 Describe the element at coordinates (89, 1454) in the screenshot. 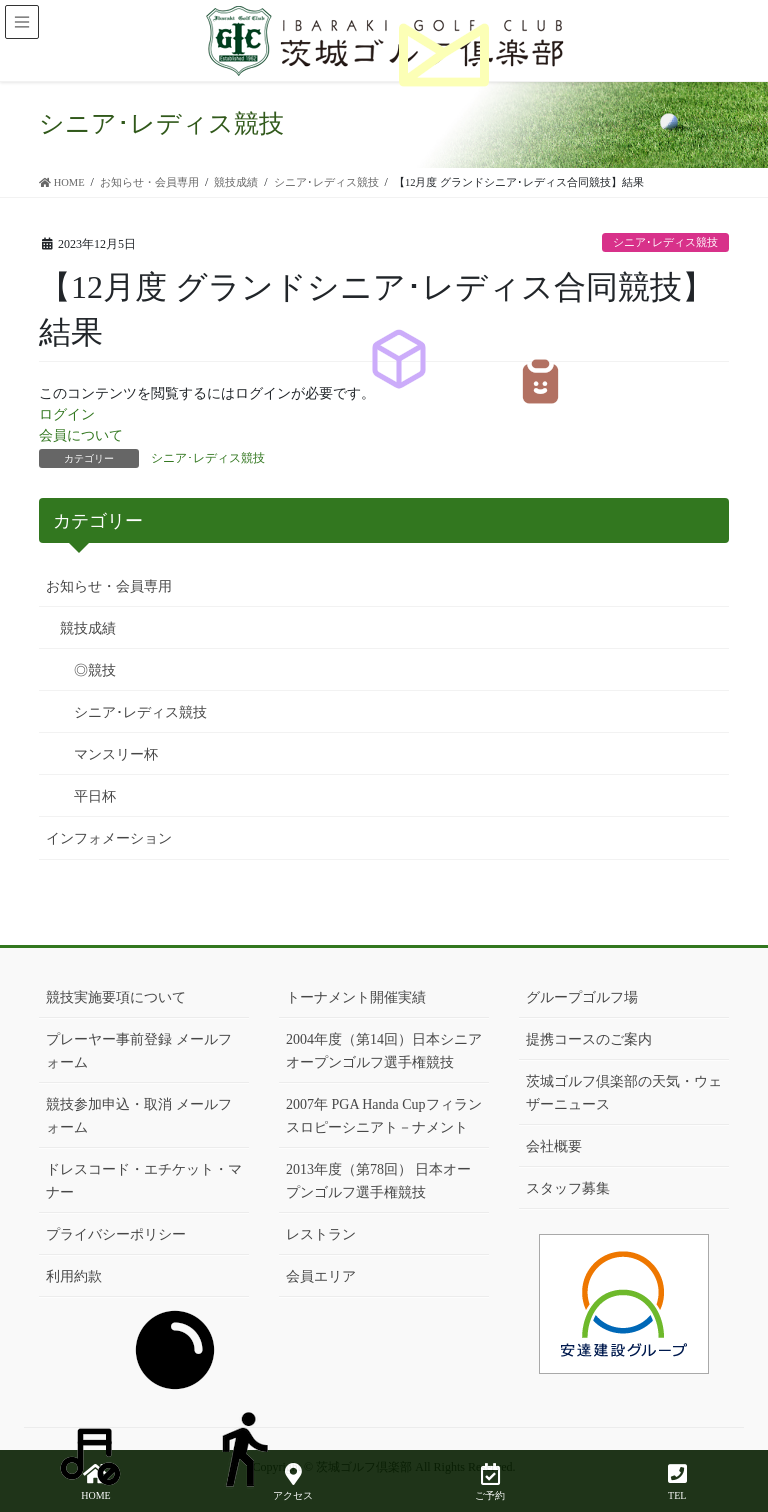

I see `cancel or stop music playback` at that location.